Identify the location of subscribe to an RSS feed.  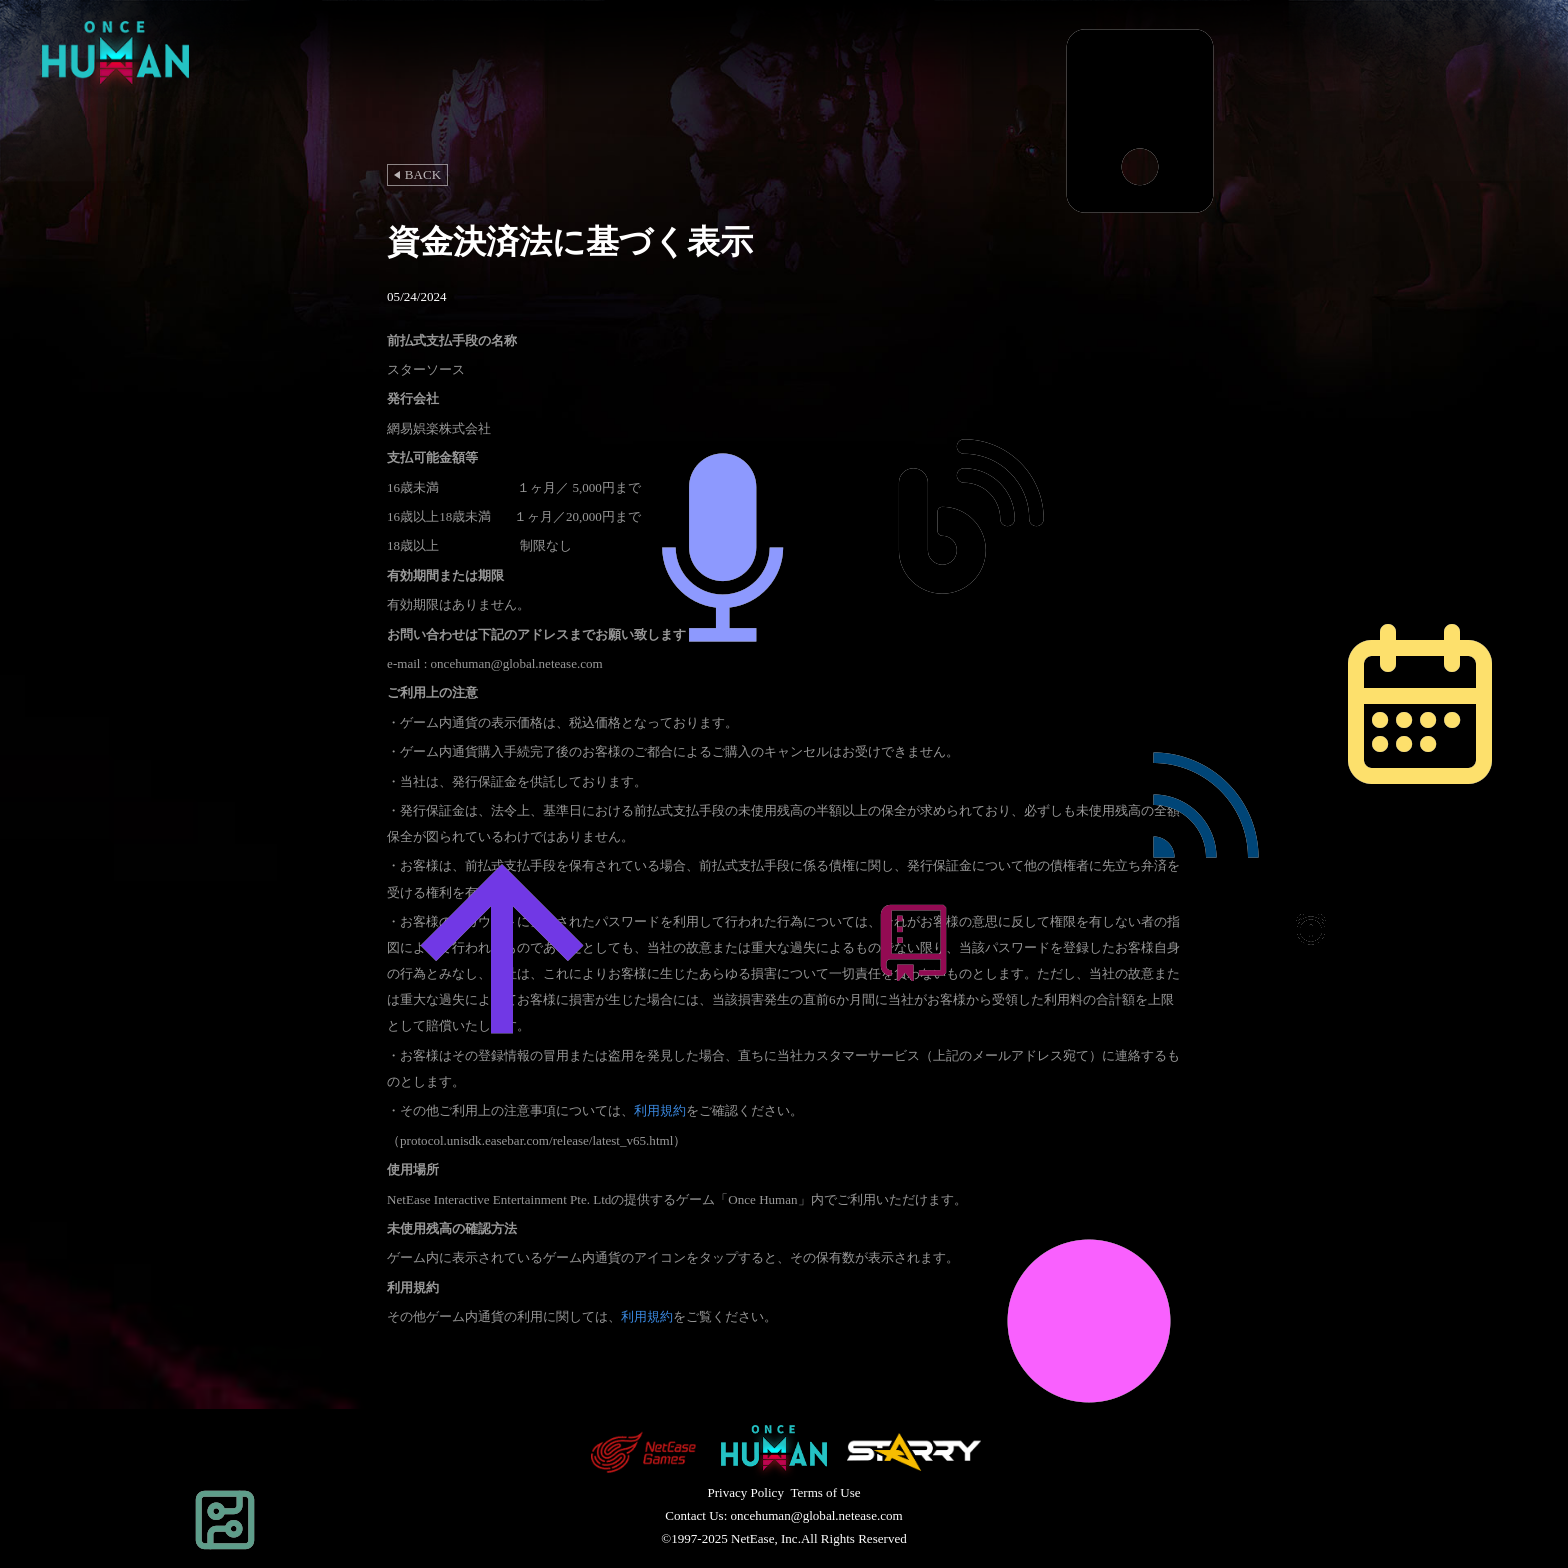
(1206, 805).